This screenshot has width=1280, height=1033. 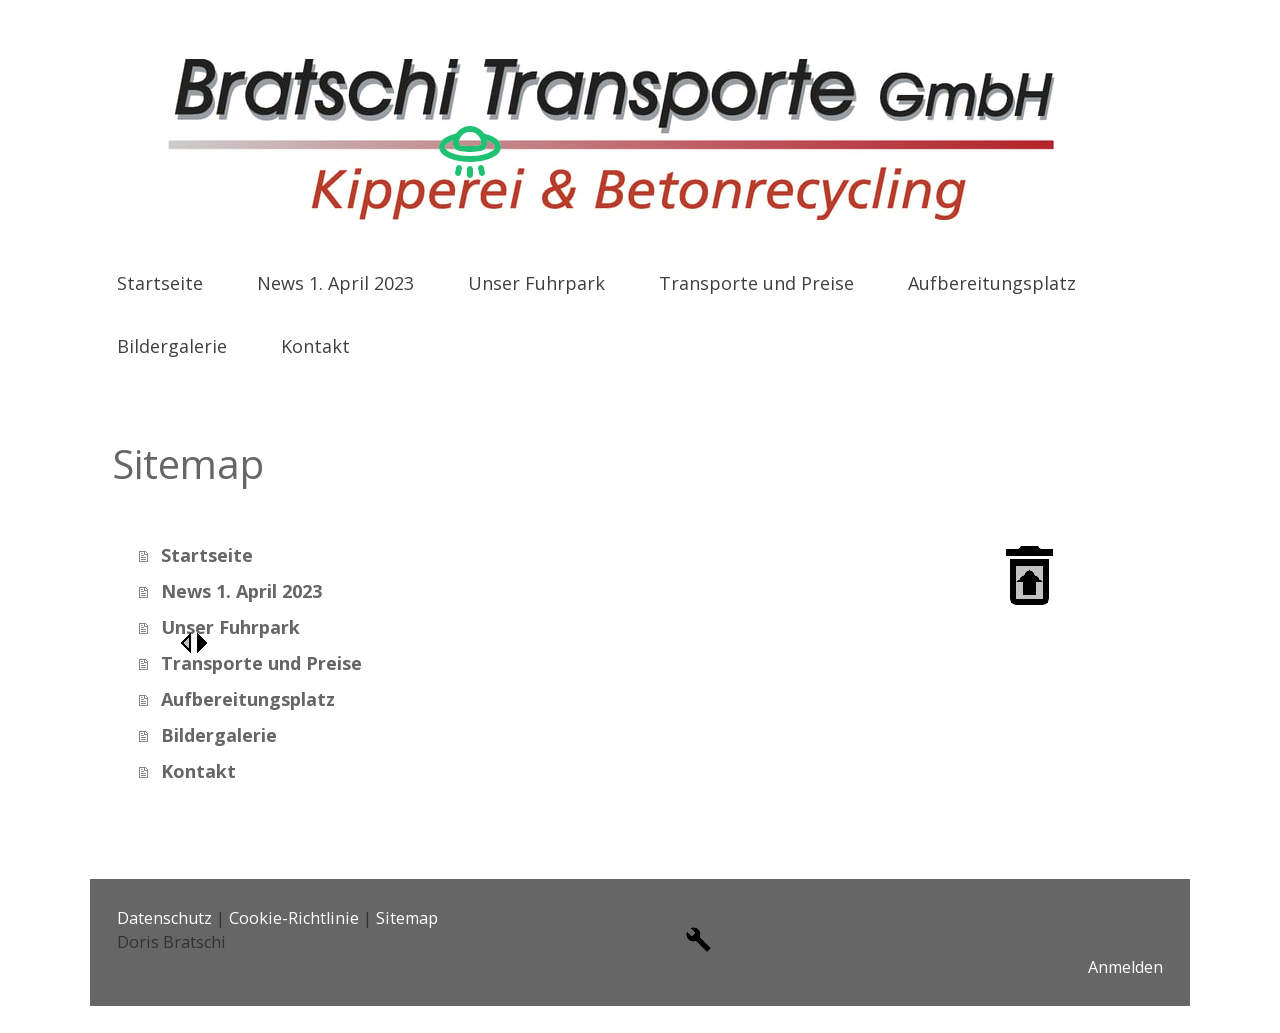 I want to click on access settings or configuration options, so click(x=698, y=939).